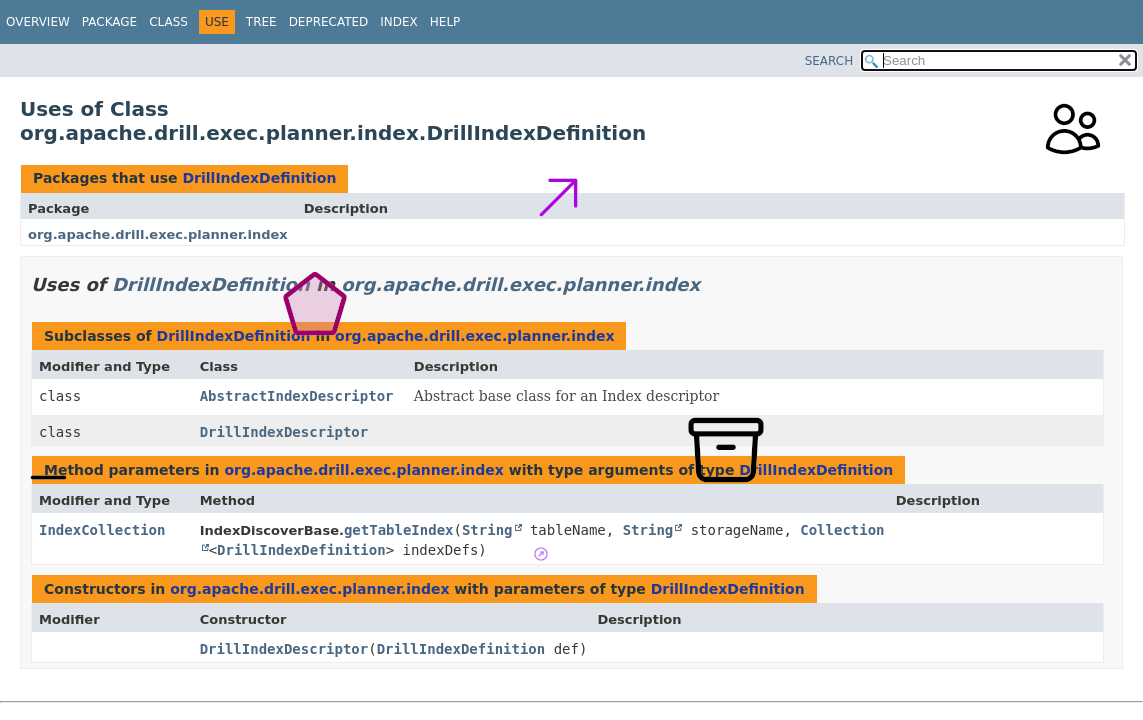 The image size is (1143, 720). What do you see at coordinates (558, 197) in the screenshot?
I see `open link in new tab or window` at bounding box center [558, 197].